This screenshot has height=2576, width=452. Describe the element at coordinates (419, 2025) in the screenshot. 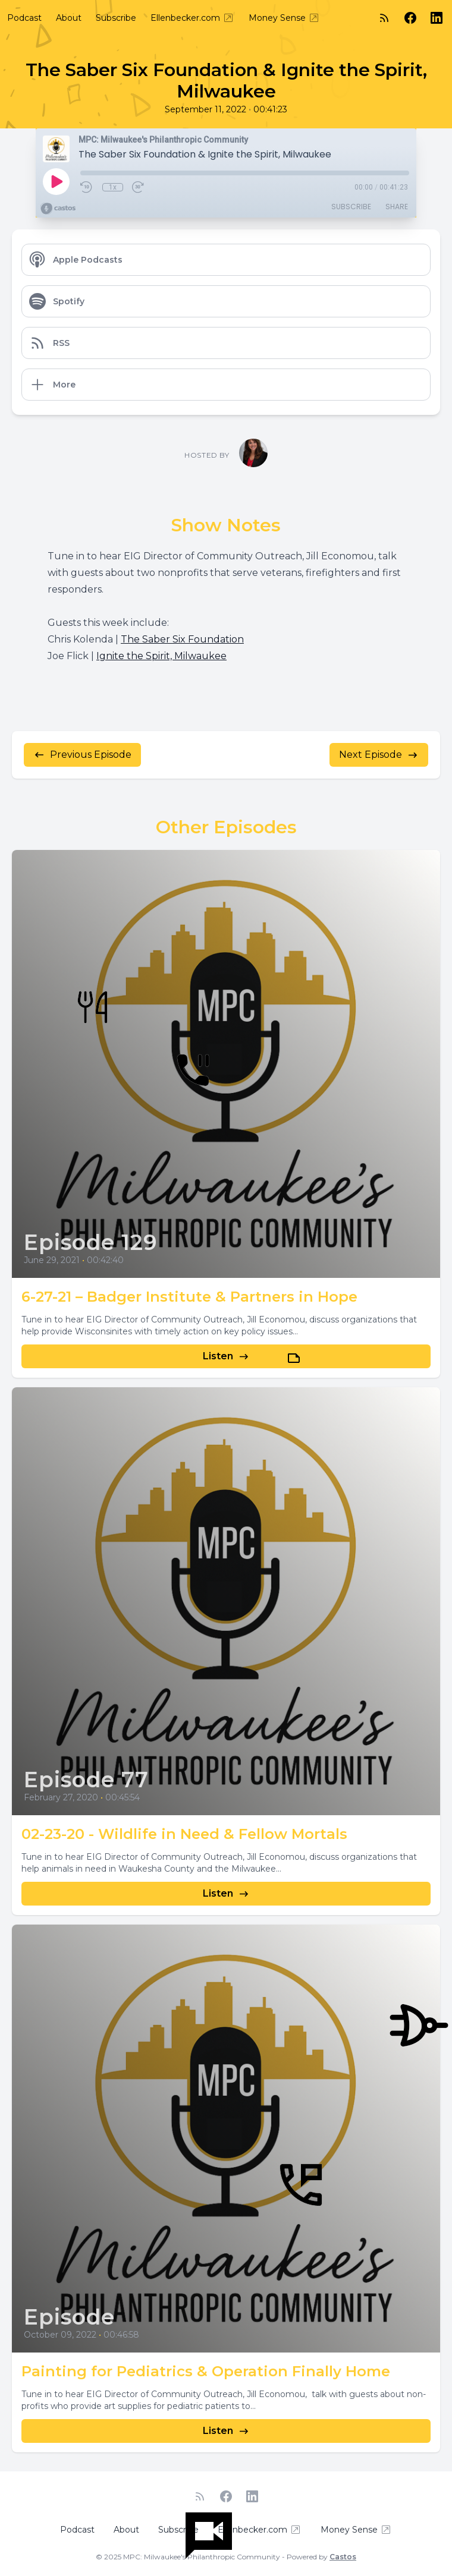

I see `NOR logic gate symbol for circuit diagrams` at that location.